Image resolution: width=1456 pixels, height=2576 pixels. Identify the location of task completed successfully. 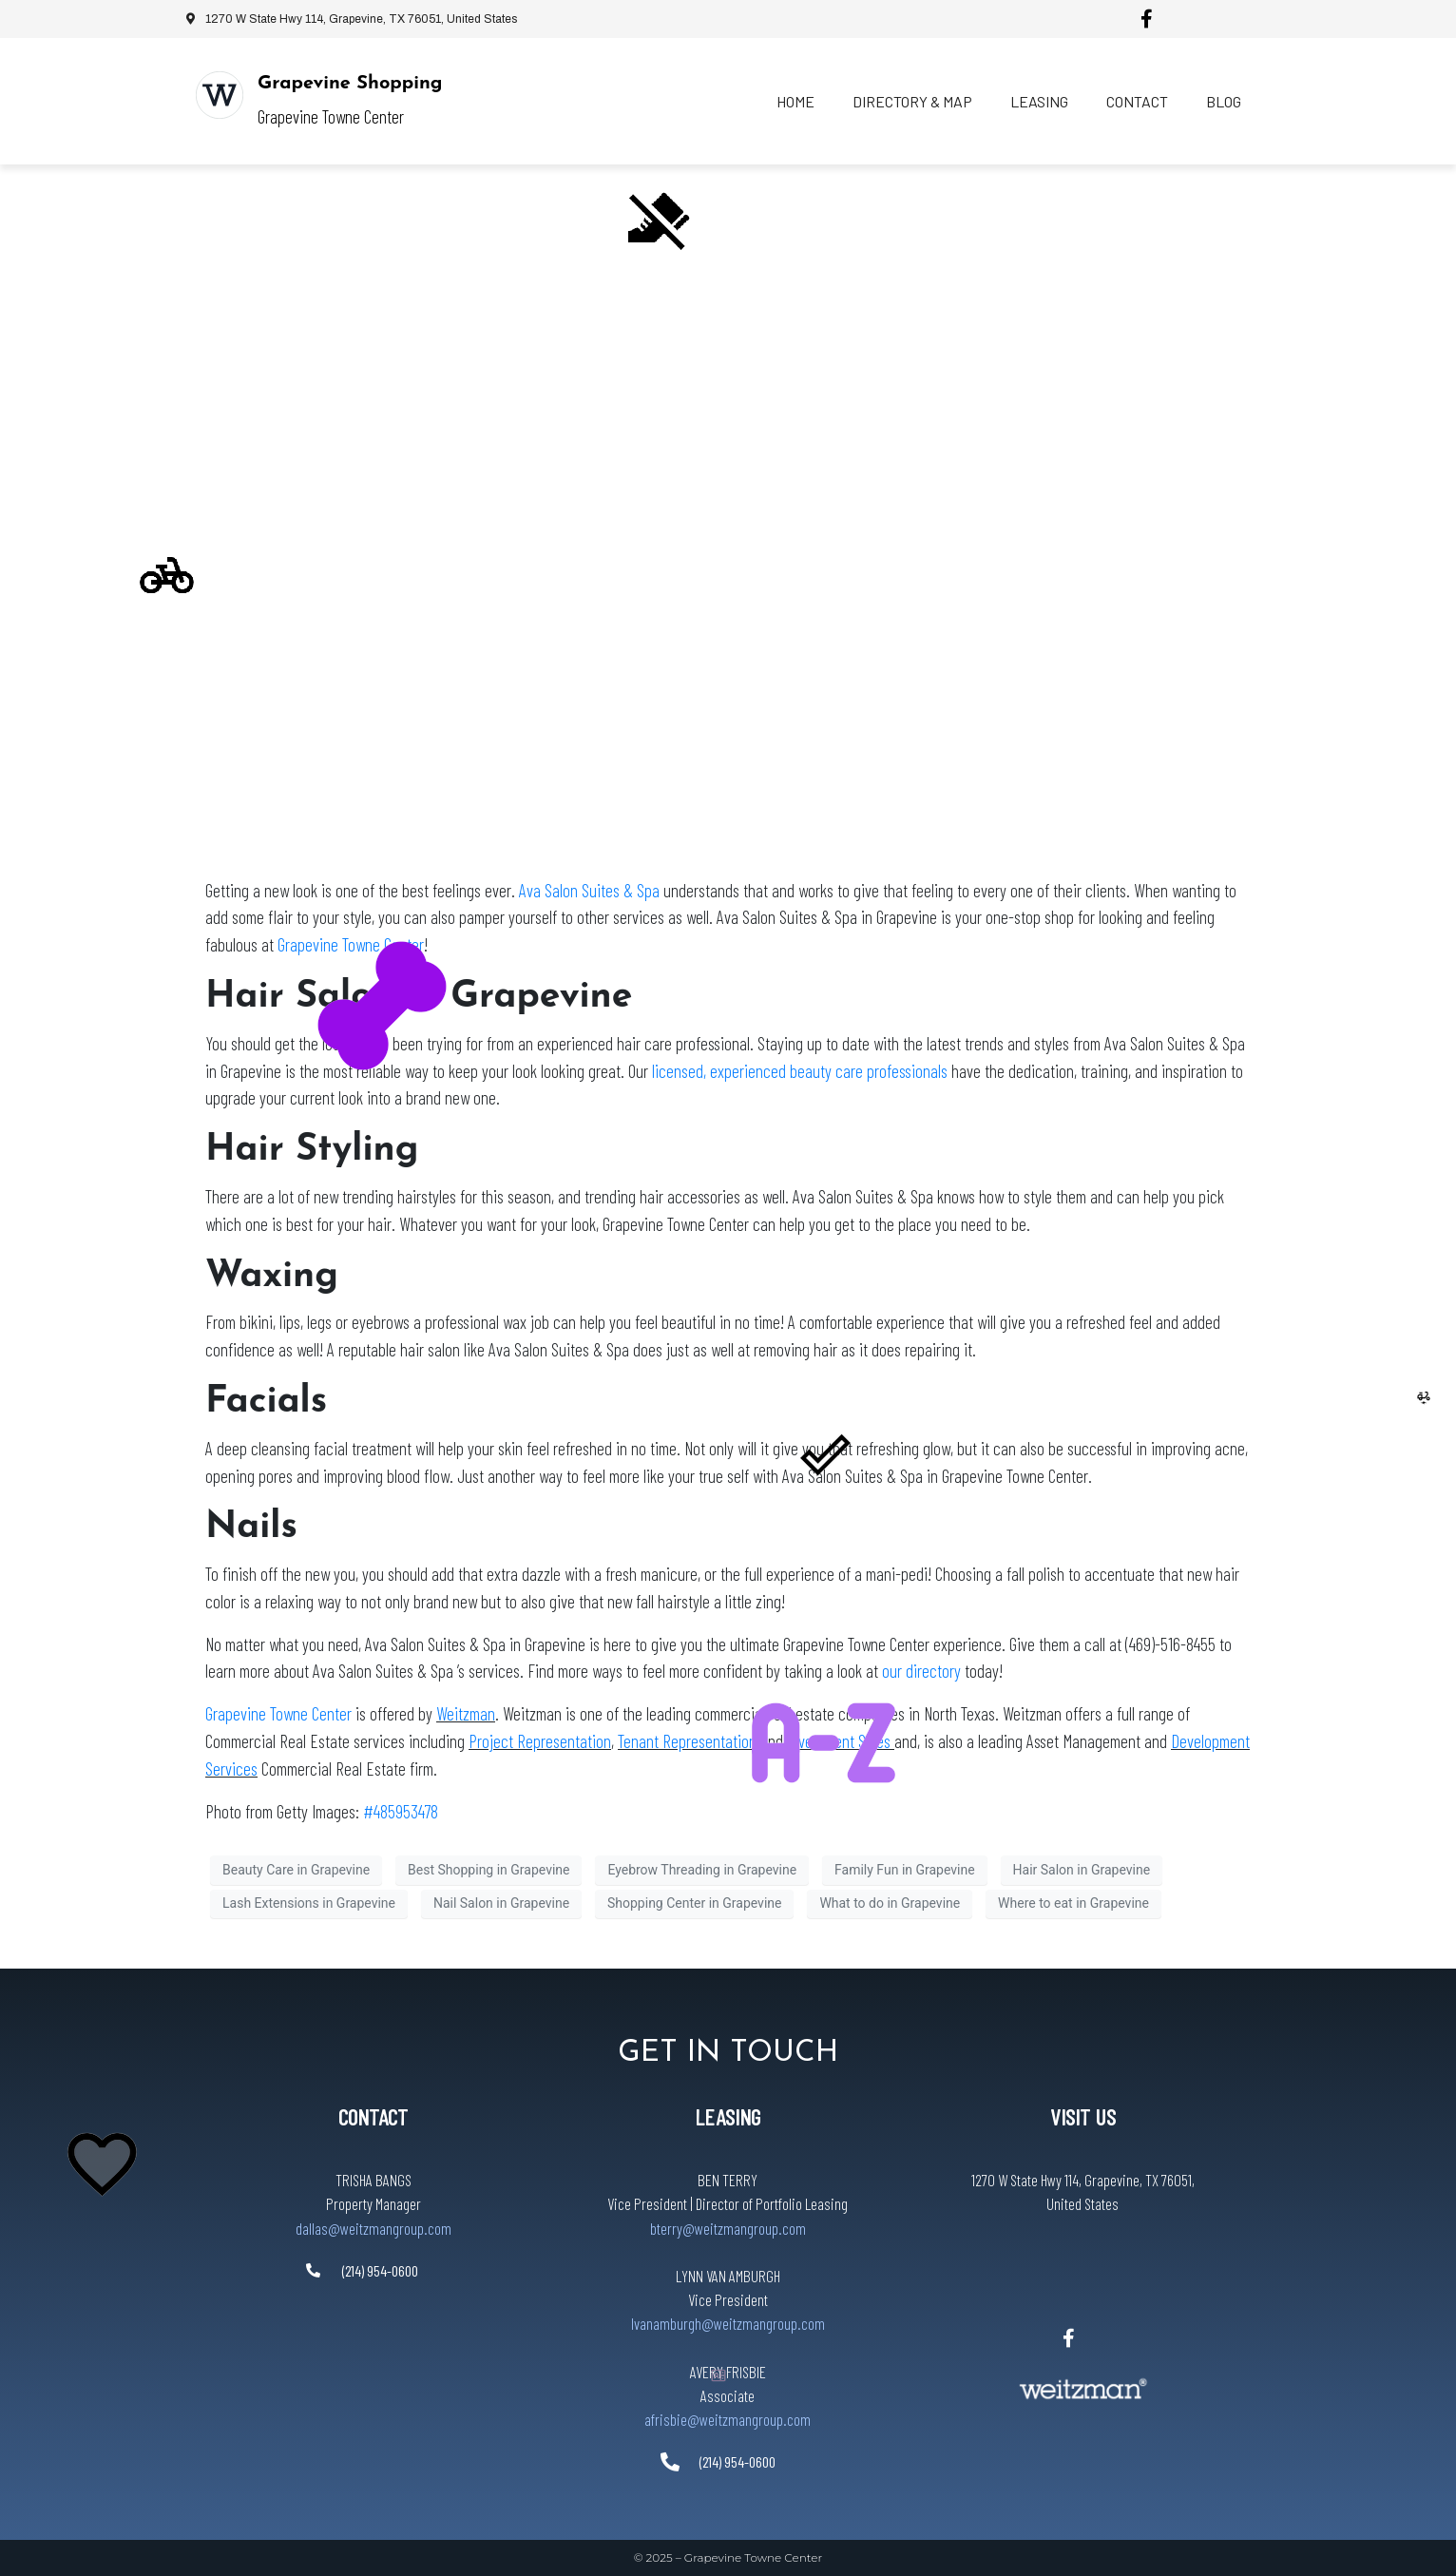
(825, 1454).